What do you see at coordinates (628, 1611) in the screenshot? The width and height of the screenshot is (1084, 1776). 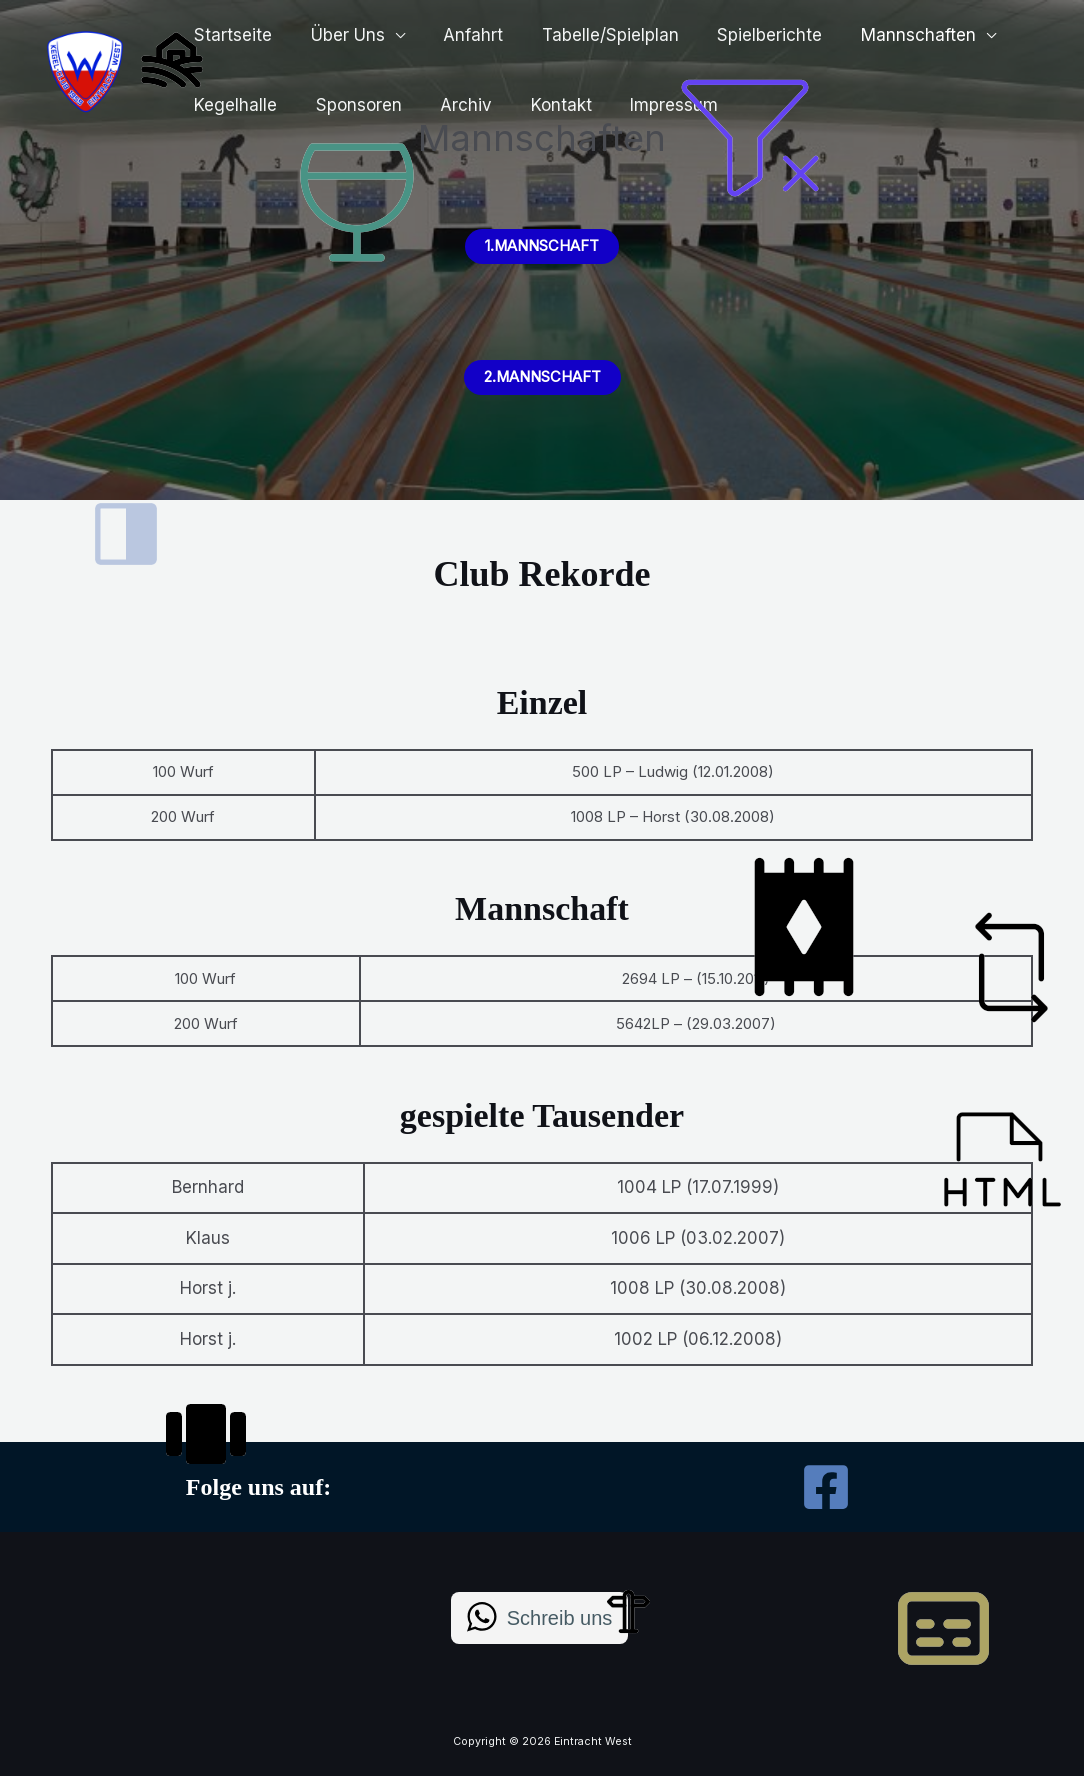 I see `access navigation or directions` at bounding box center [628, 1611].